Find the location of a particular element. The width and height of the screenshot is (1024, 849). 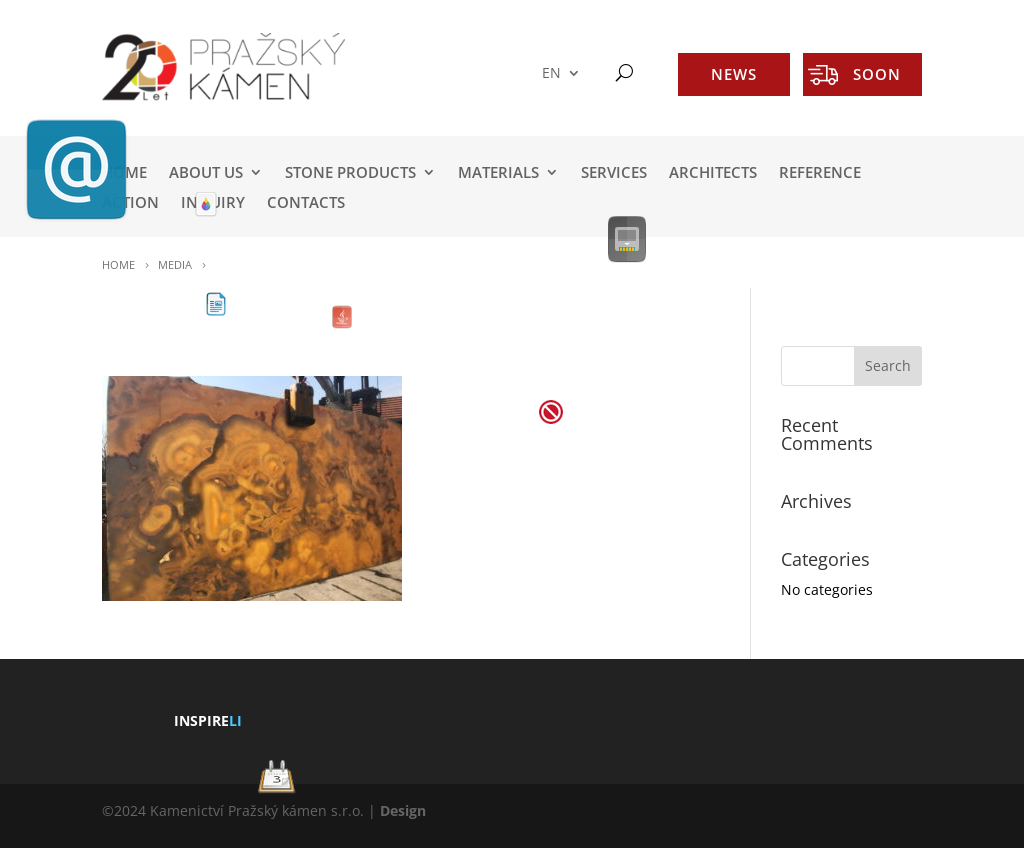

indicates a java source code file is located at coordinates (342, 317).